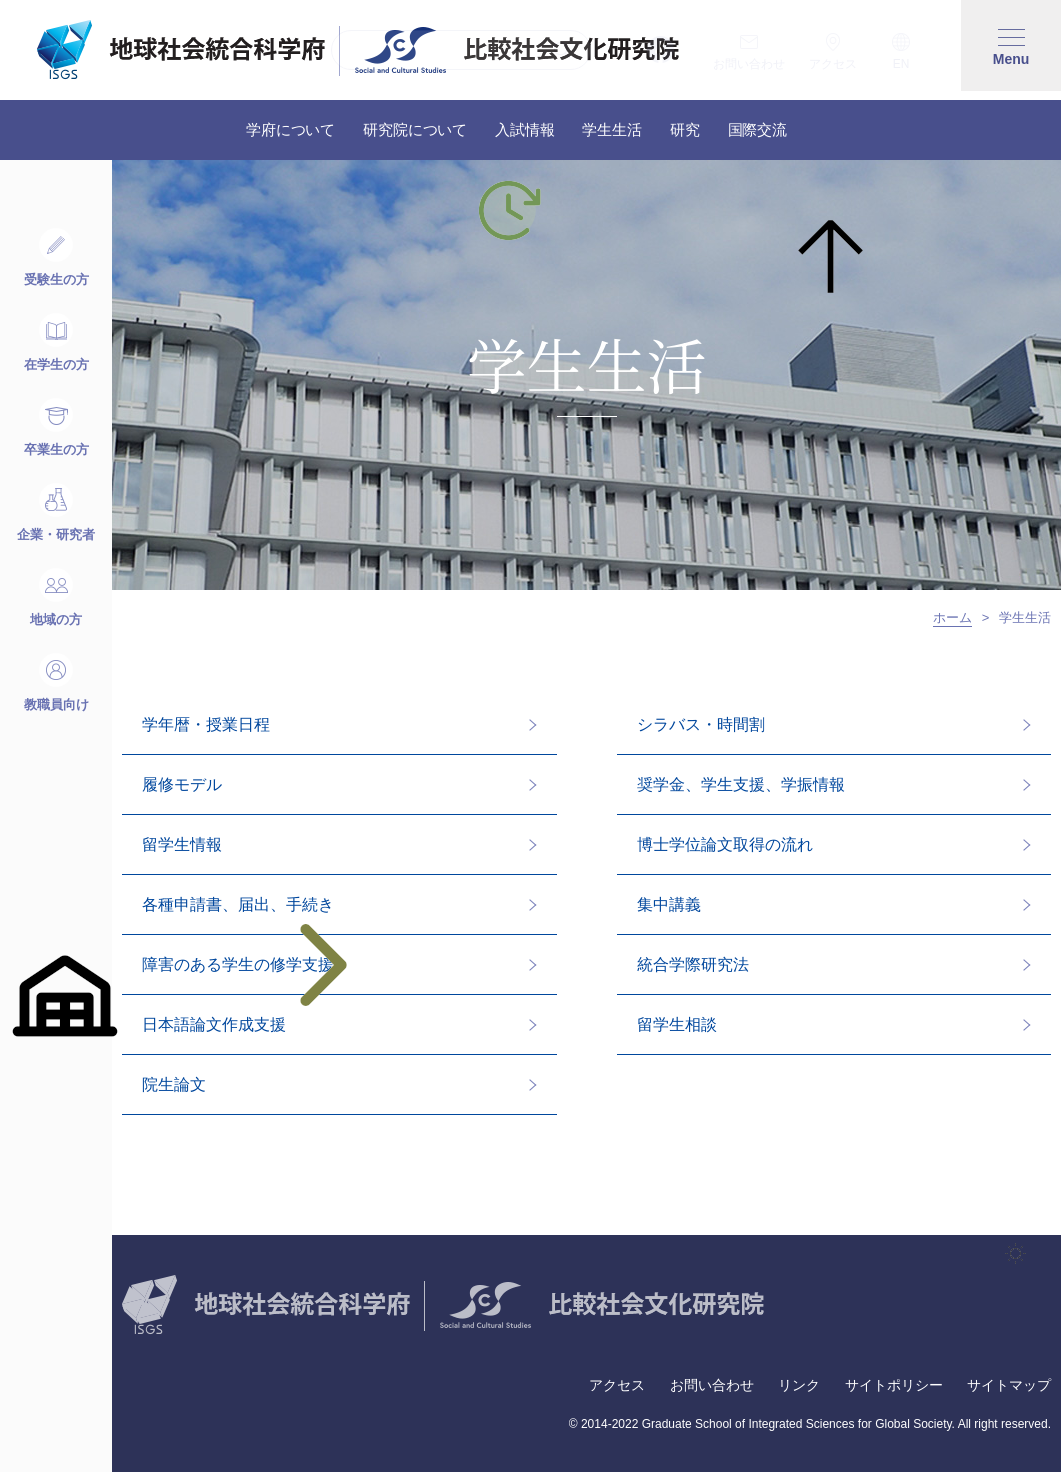 This screenshot has height=1472, width=1061. What do you see at coordinates (827, 256) in the screenshot?
I see `move item up in a list` at bounding box center [827, 256].